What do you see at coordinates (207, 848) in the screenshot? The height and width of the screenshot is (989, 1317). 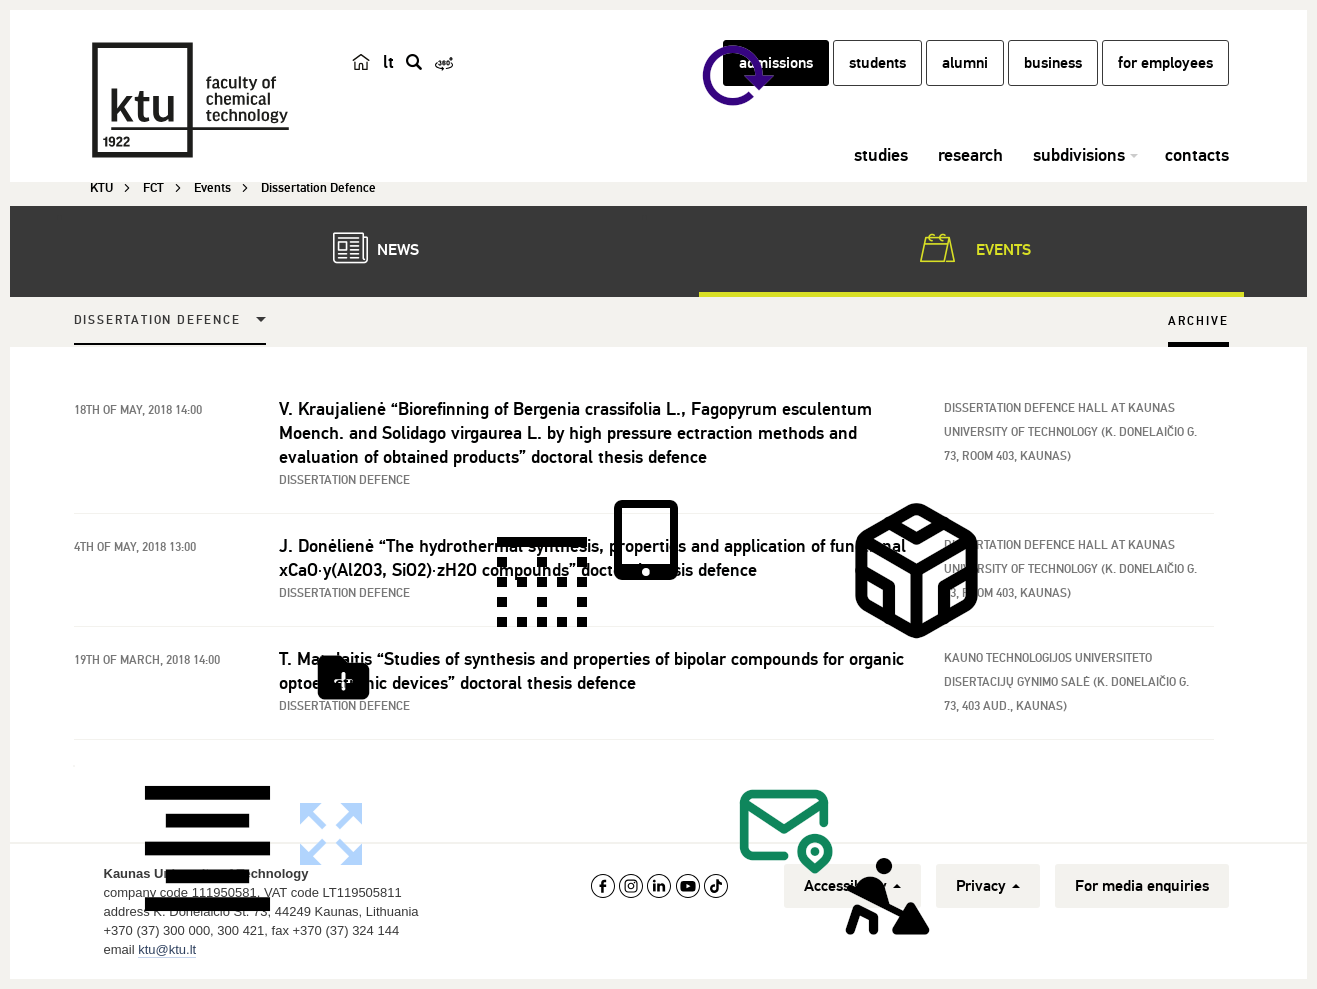 I see `center align text` at bounding box center [207, 848].